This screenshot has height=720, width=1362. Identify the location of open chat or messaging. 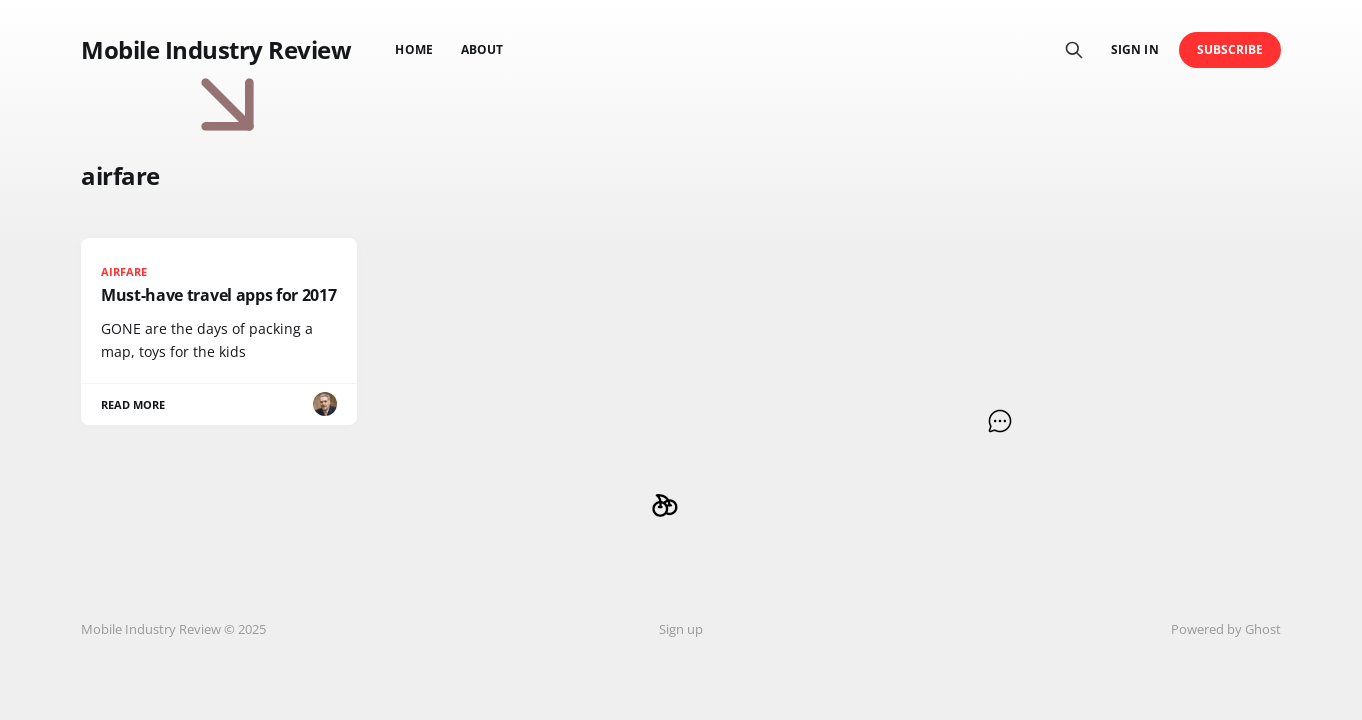
(1000, 421).